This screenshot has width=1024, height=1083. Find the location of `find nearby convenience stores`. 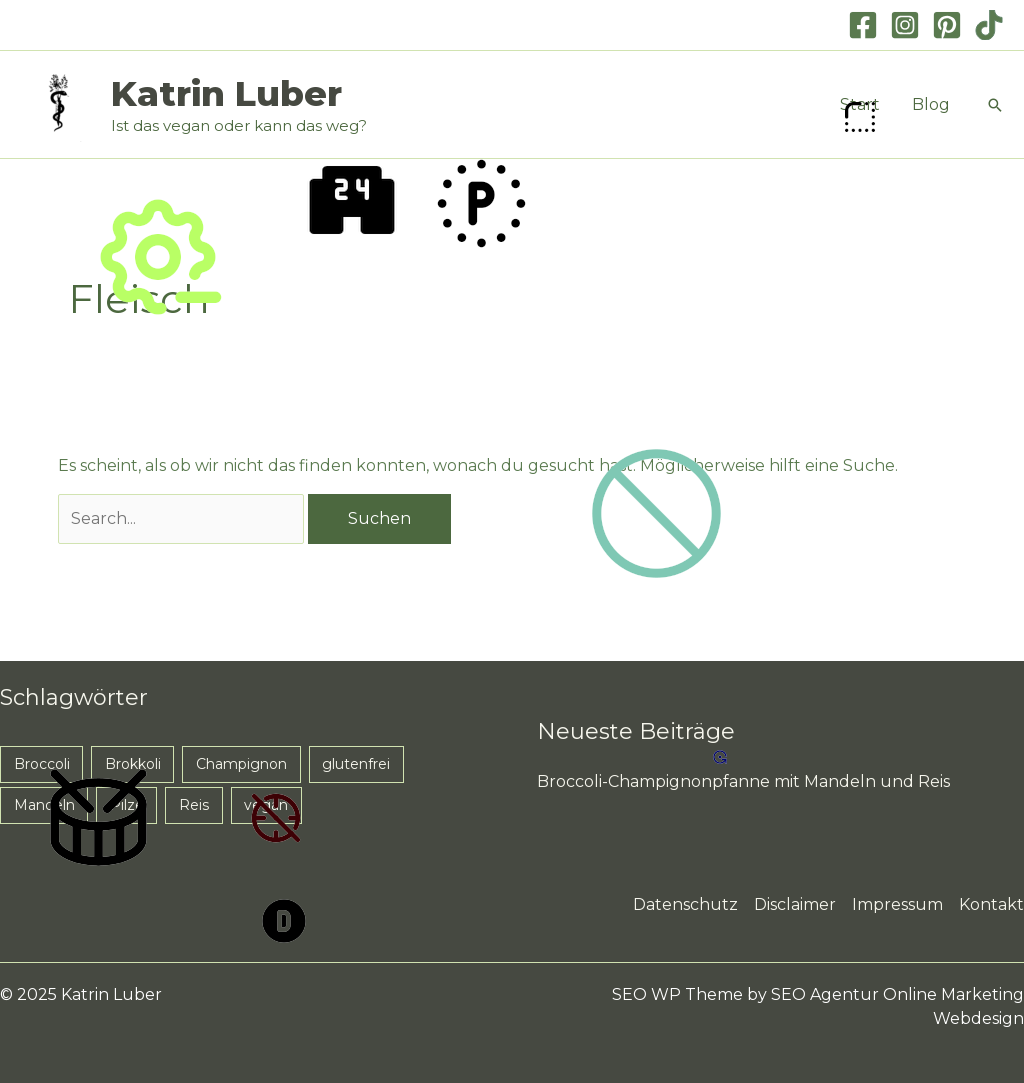

find nearby convenience stores is located at coordinates (352, 200).